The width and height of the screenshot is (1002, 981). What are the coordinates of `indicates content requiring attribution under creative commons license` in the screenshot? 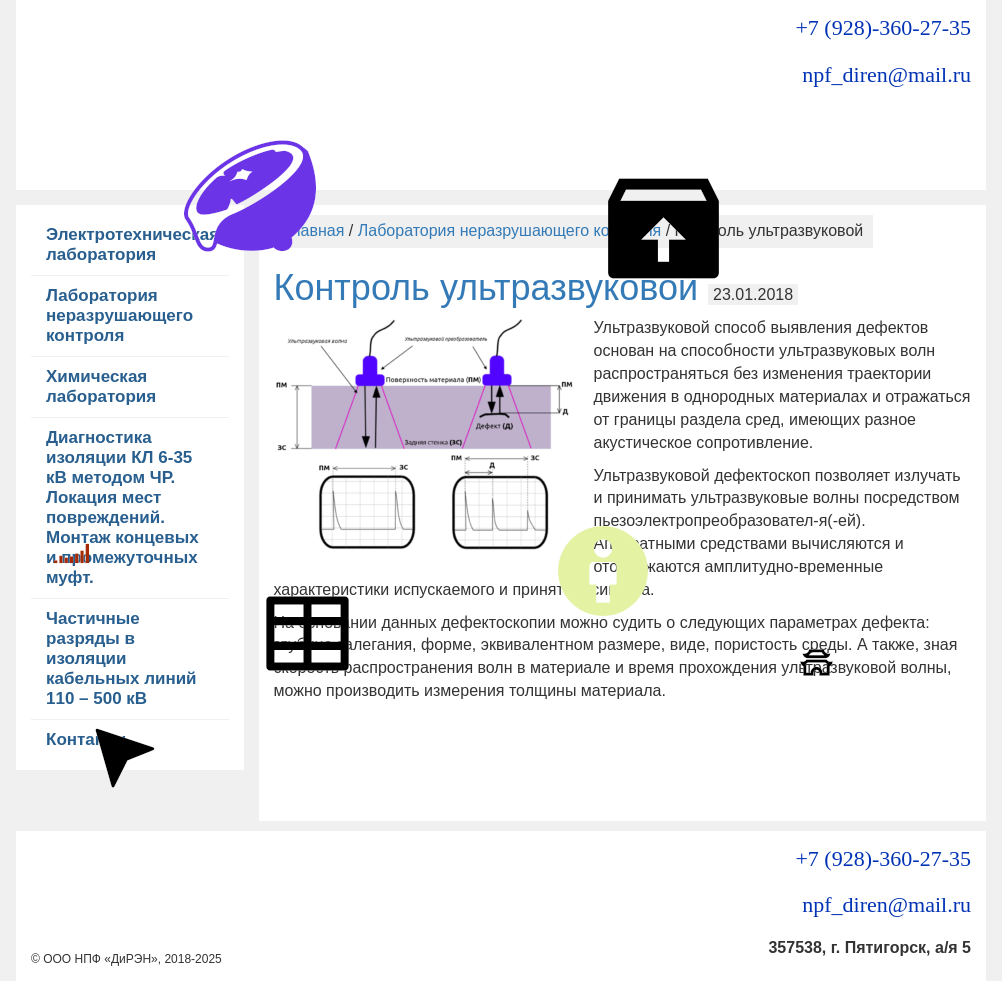 It's located at (603, 571).